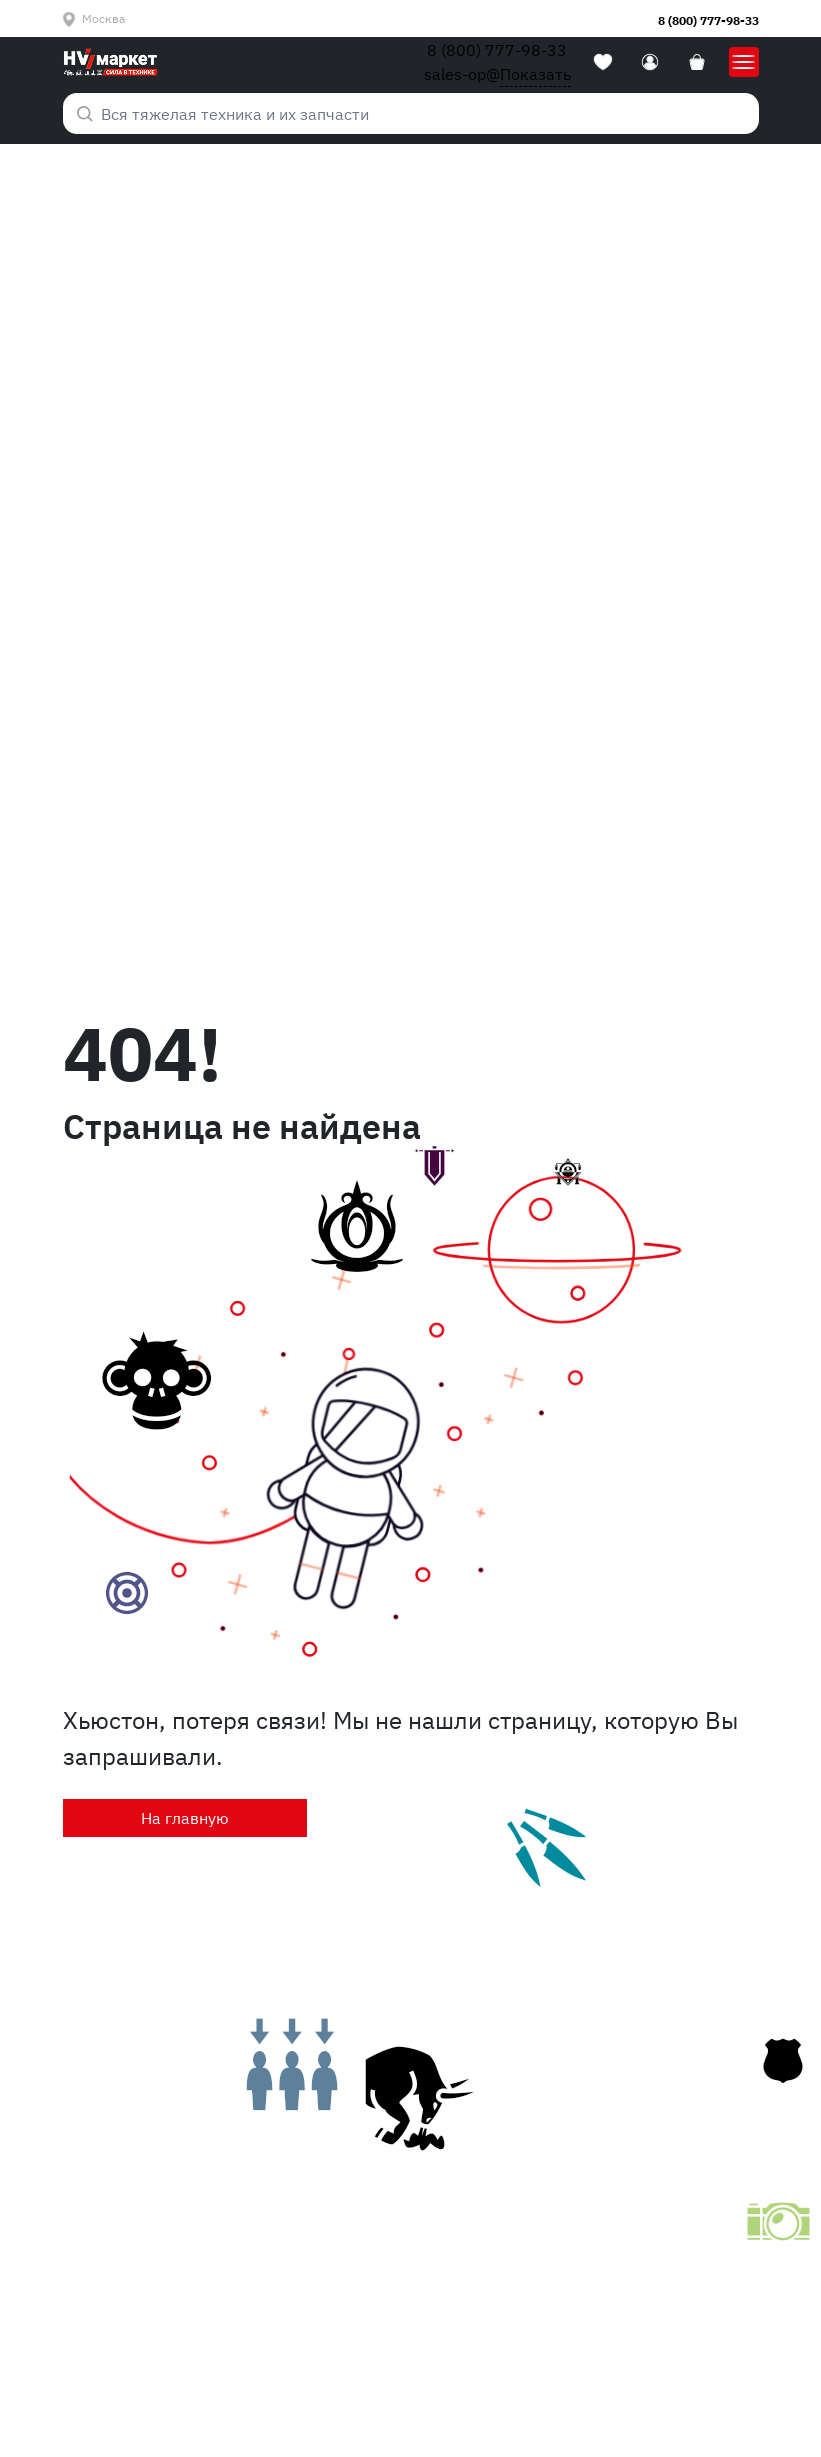 This screenshot has height=2457, width=821. I want to click on view law enforcement or security features, so click(783, 2061).